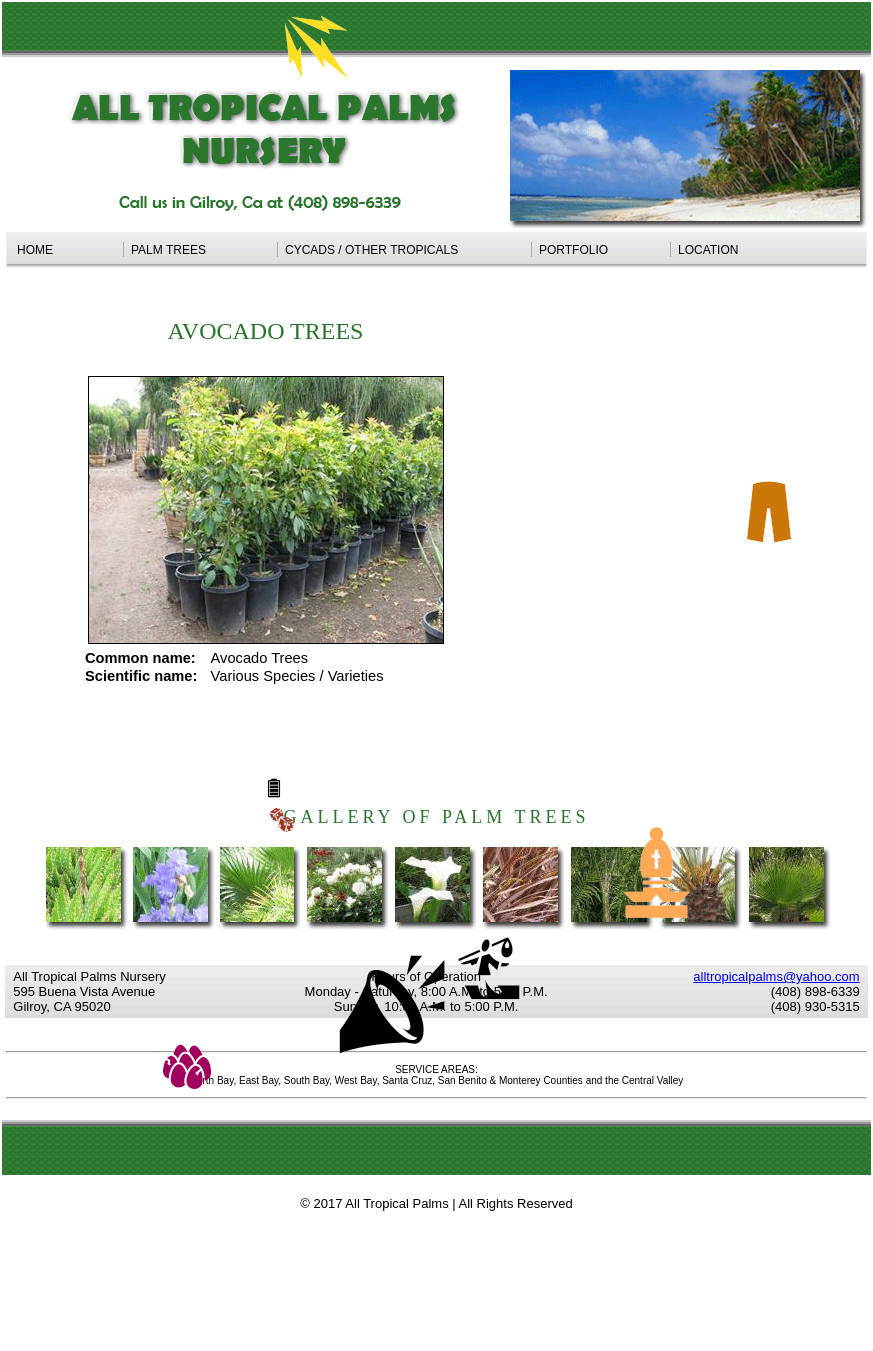 This screenshot has height=1351, width=873. What do you see at coordinates (769, 512) in the screenshot?
I see `browse pants or trousers in a clothing app` at bounding box center [769, 512].